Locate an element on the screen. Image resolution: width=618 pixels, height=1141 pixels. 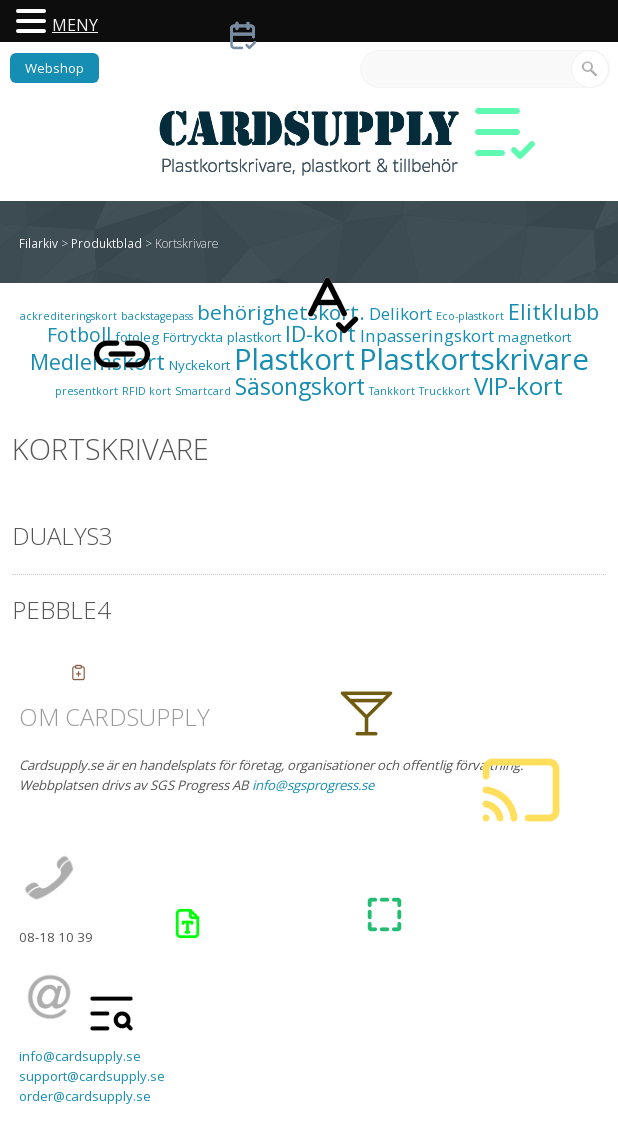
view completed tasks is located at coordinates (505, 132).